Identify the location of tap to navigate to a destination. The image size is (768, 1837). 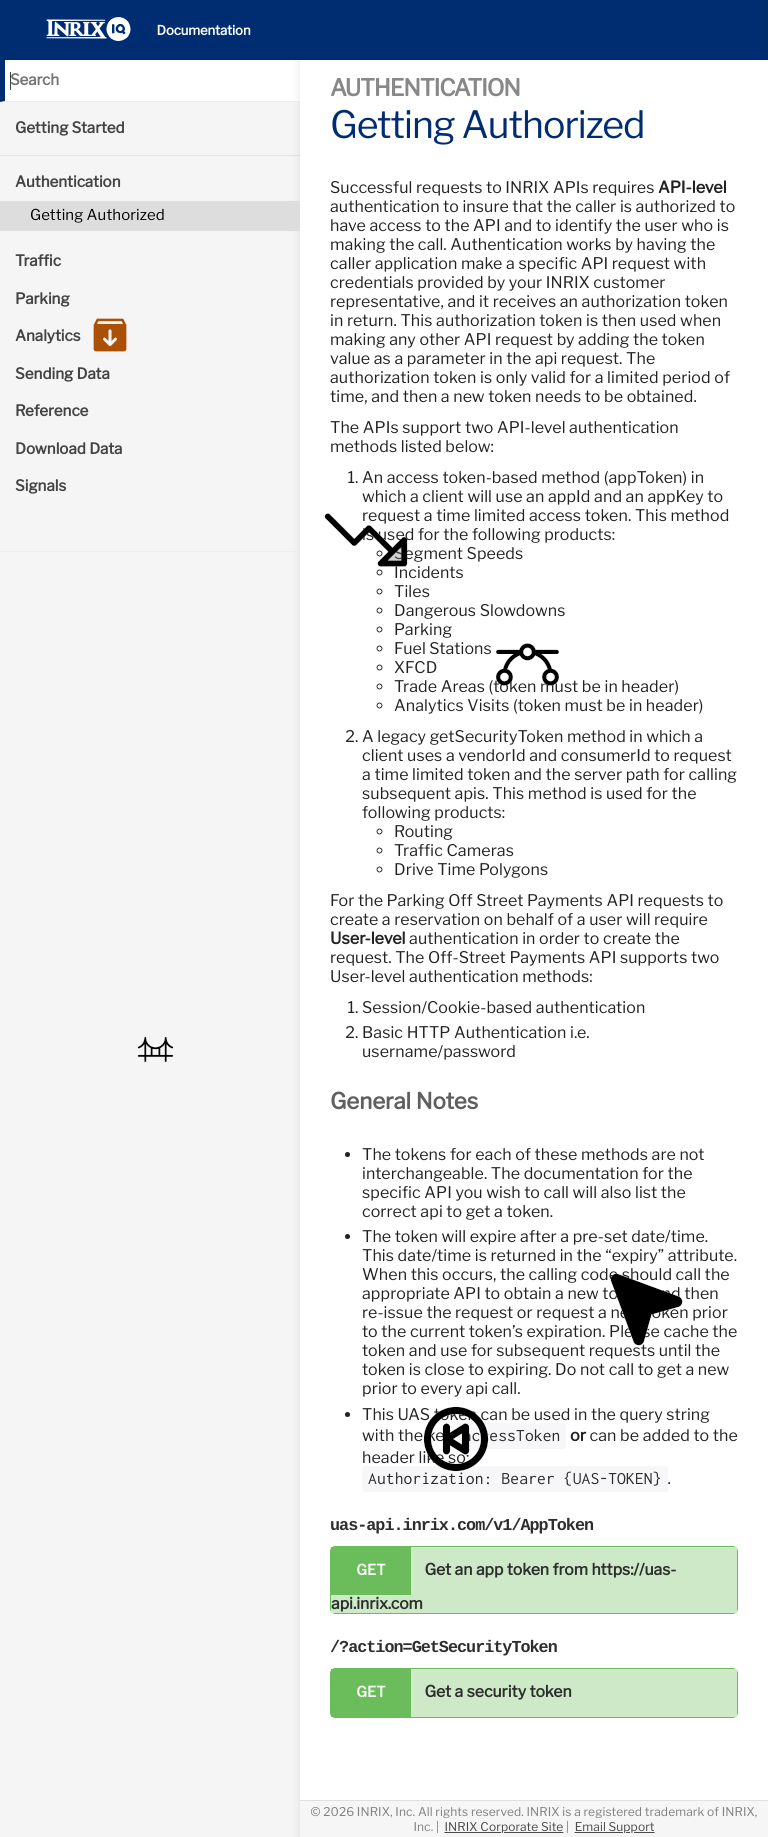
(641, 1304).